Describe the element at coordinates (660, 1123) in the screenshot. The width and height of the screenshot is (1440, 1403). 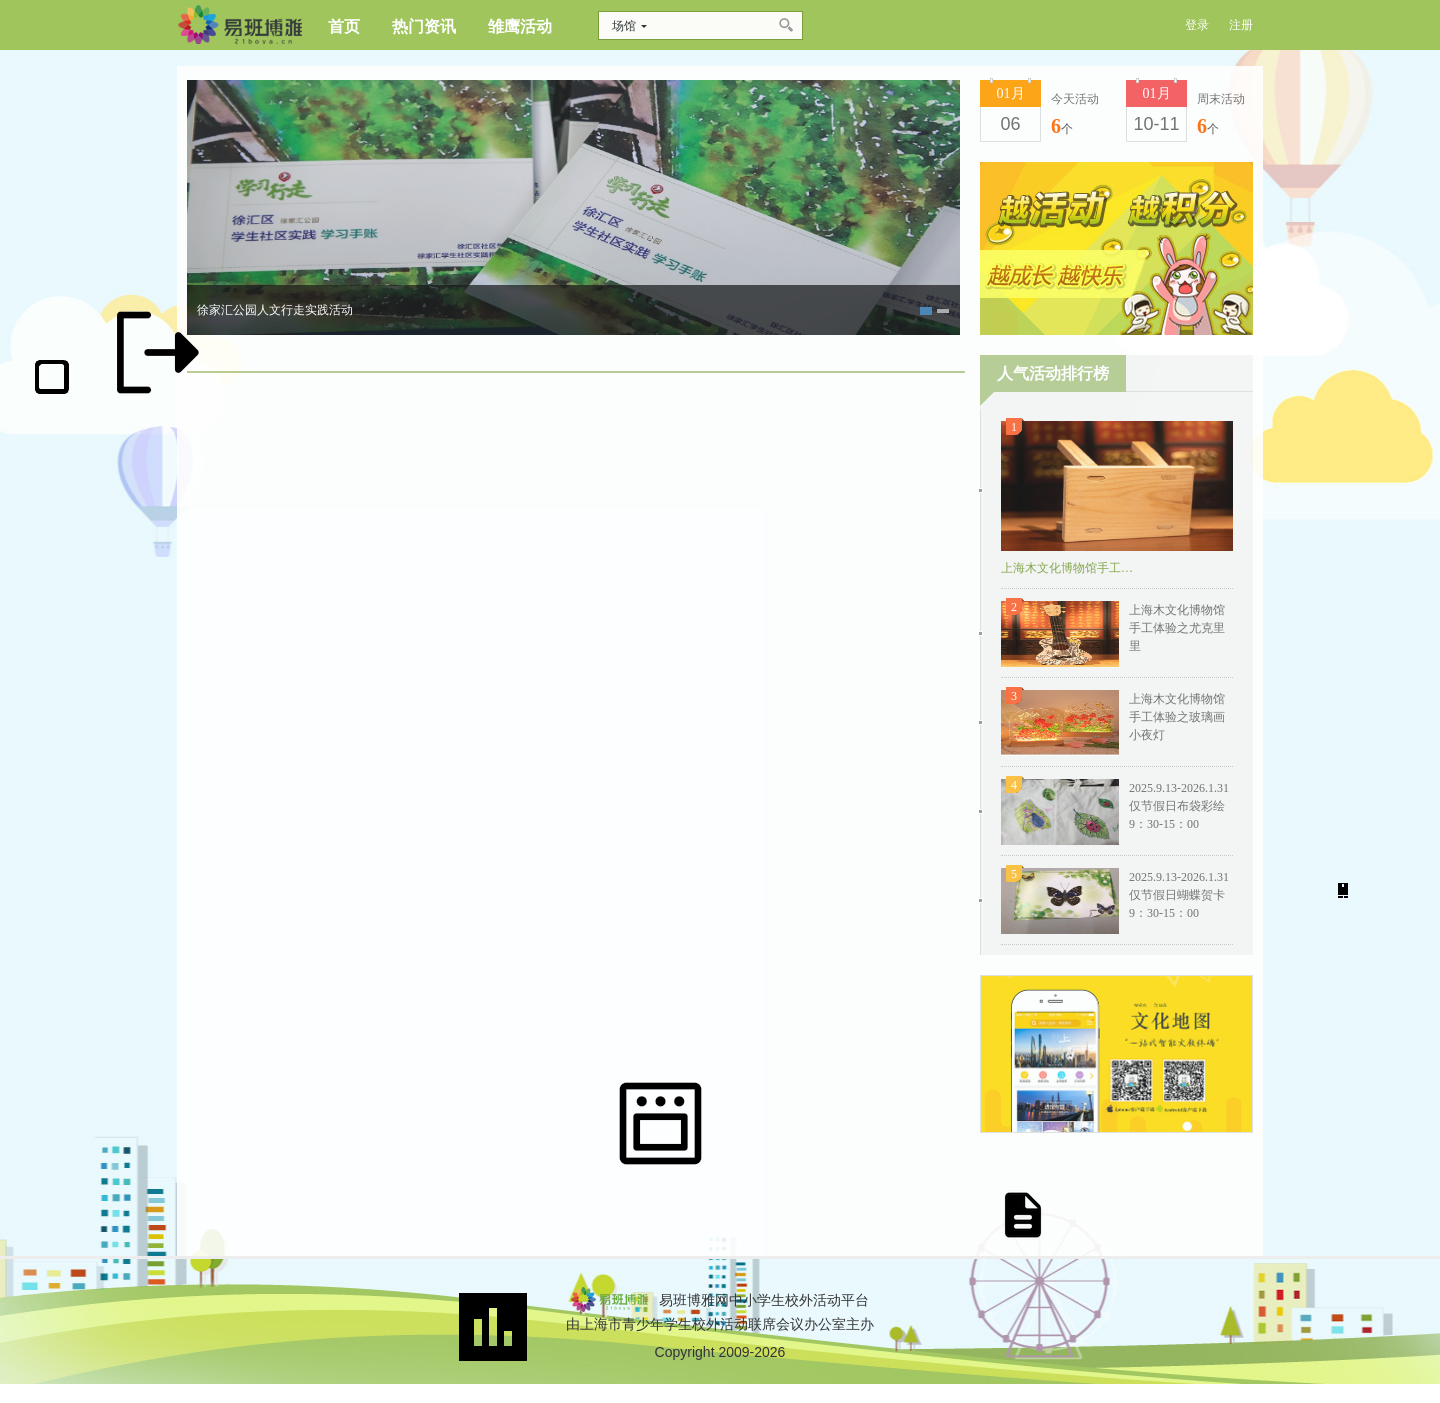
I see `access kitchen or cooking appliance controls` at that location.